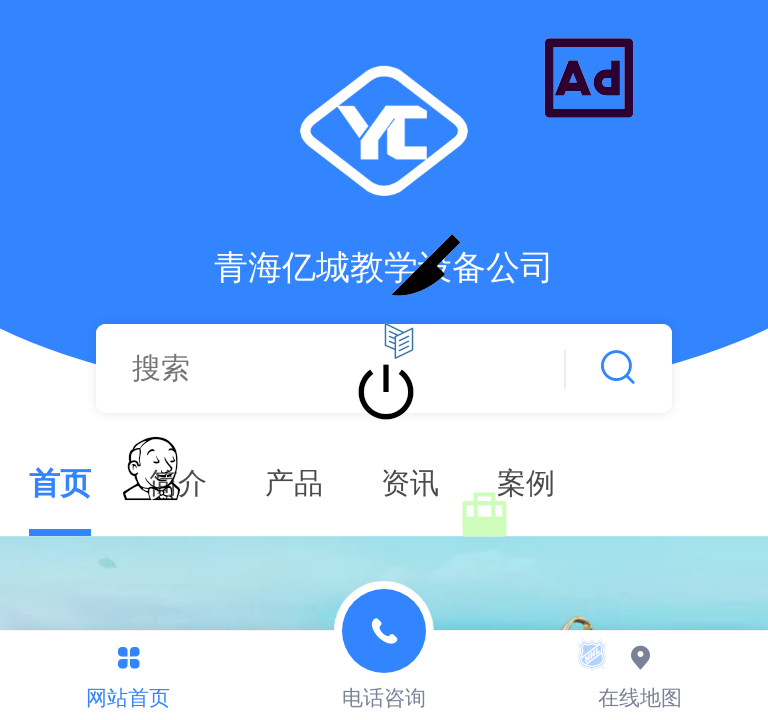 This screenshot has height=720, width=768. What do you see at coordinates (592, 655) in the screenshot?
I see `open the NHL app or website` at bounding box center [592, 655].